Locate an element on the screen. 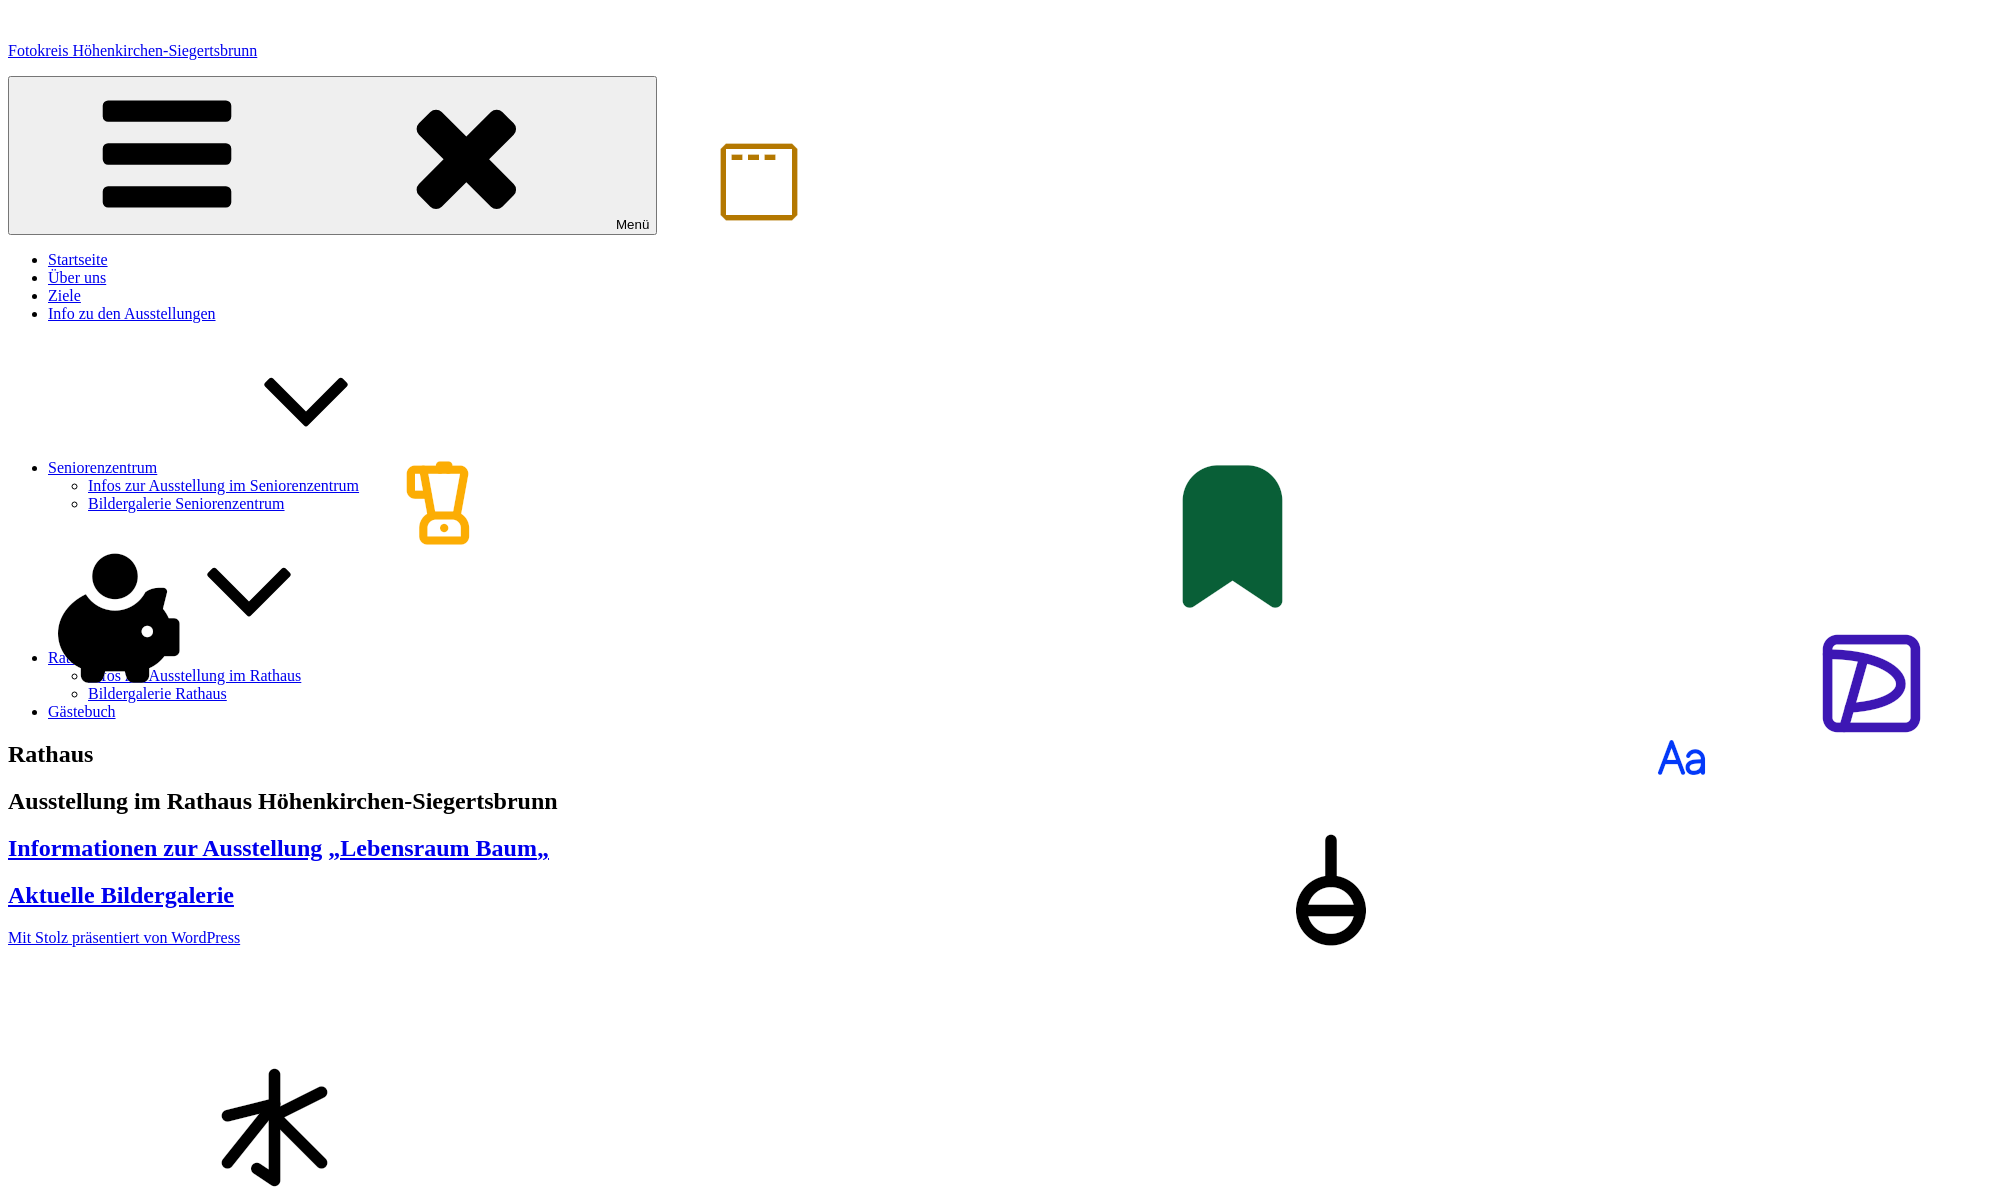 The width and height of the screenshot is (2008, 1198). adjust text or font settings is located at coordinates (1681, 757).